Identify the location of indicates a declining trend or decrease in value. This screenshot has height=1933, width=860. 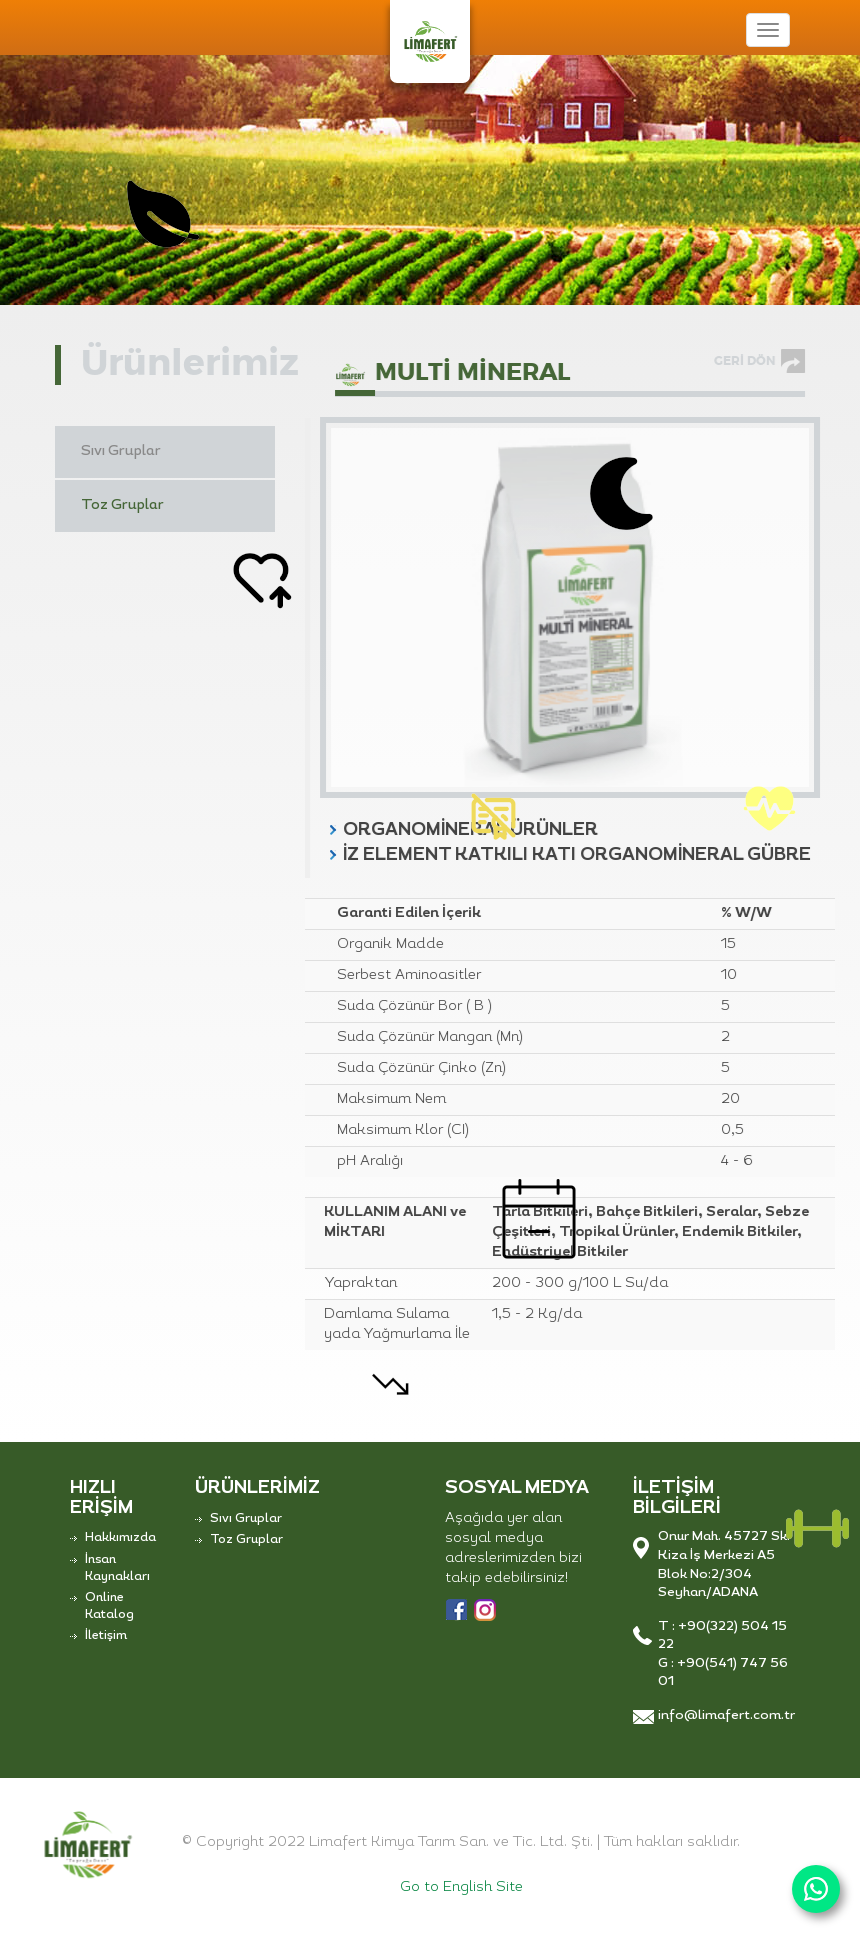
(390, 1384).